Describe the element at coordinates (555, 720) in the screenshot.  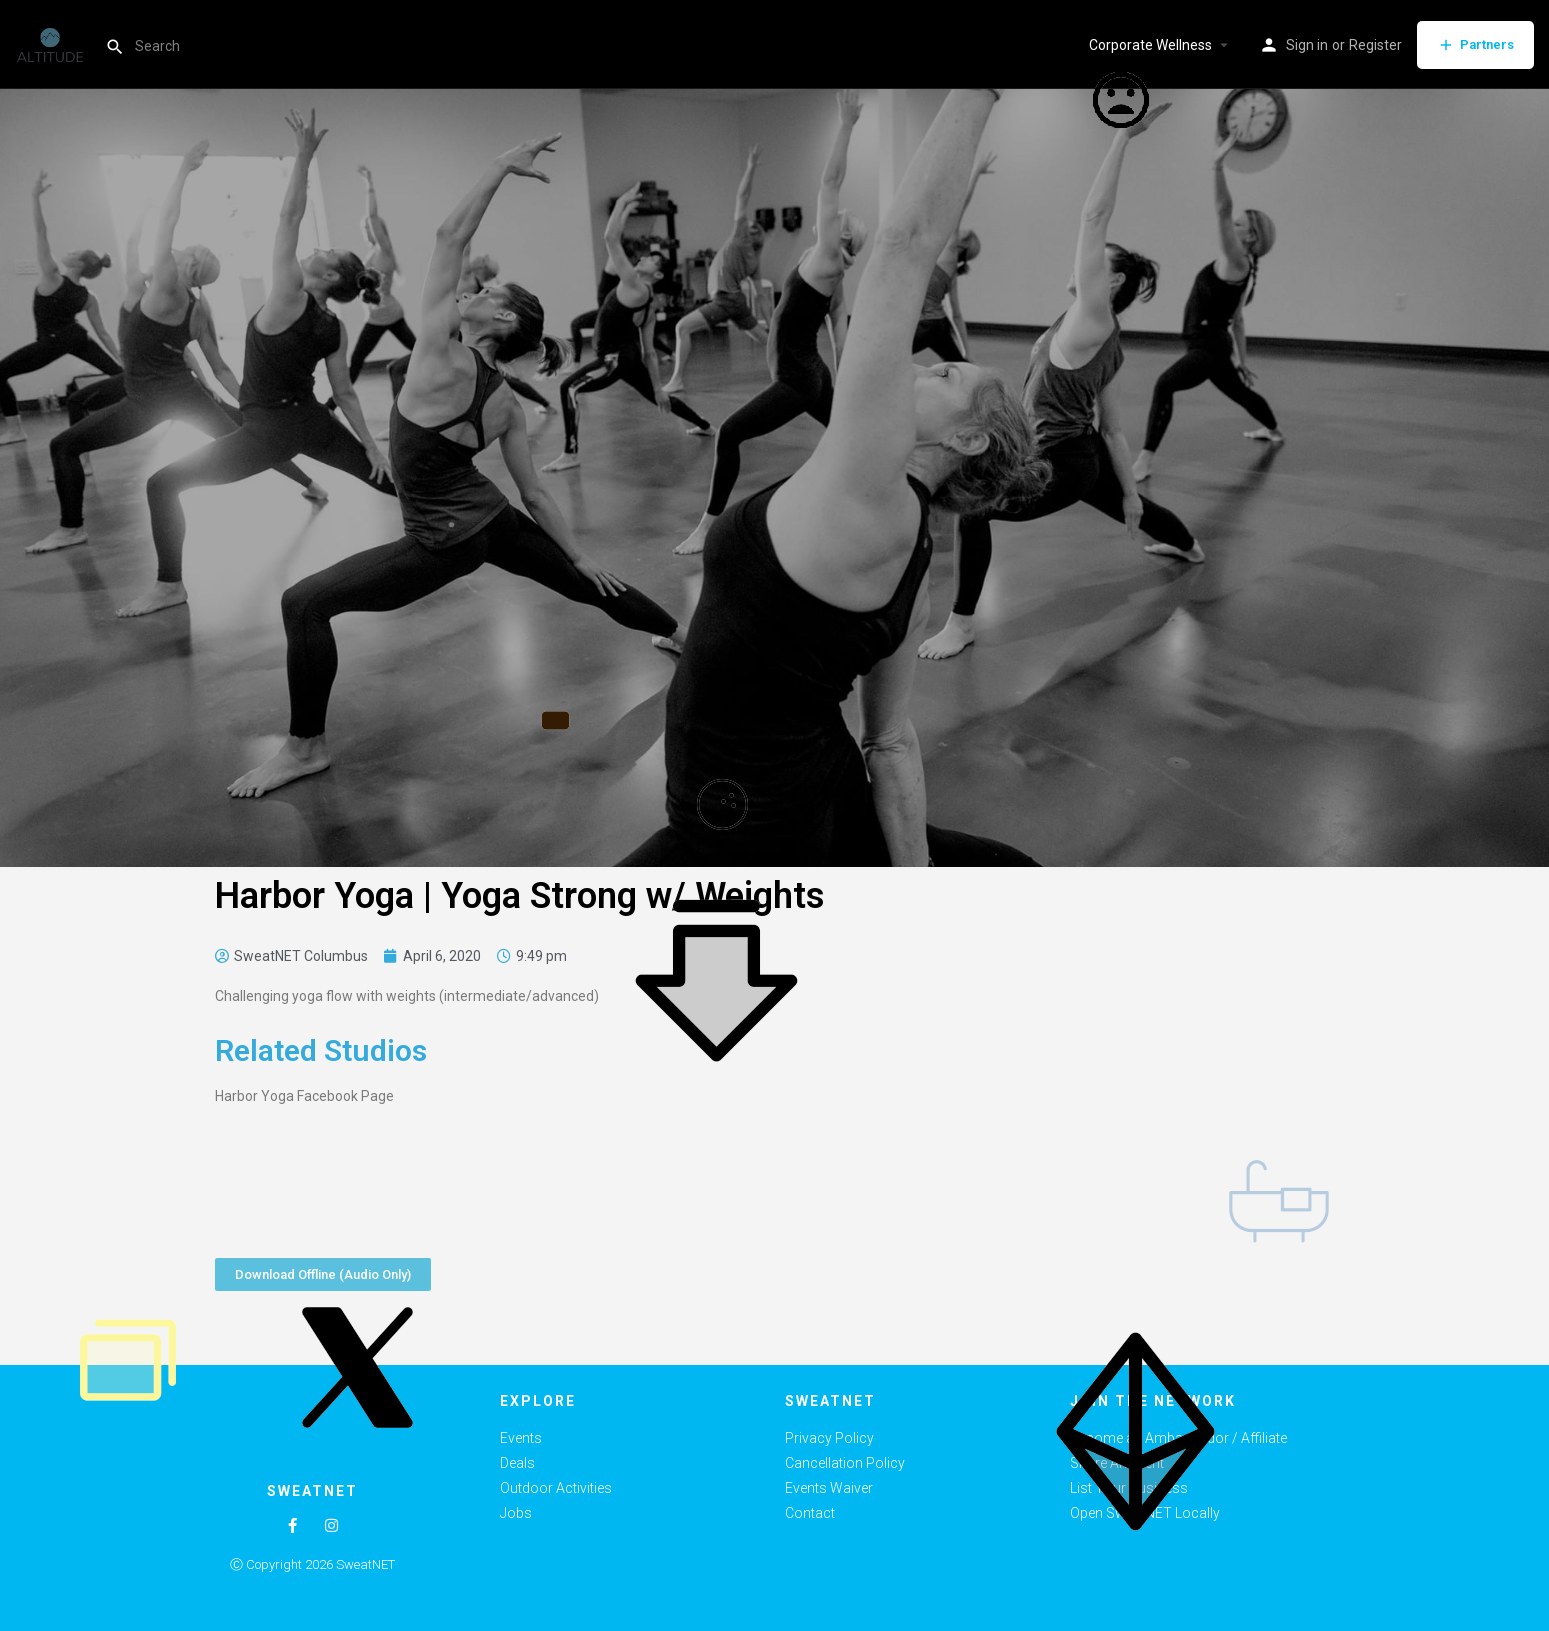
I see `set image crop to 3:2 aspect ratio` at that location.